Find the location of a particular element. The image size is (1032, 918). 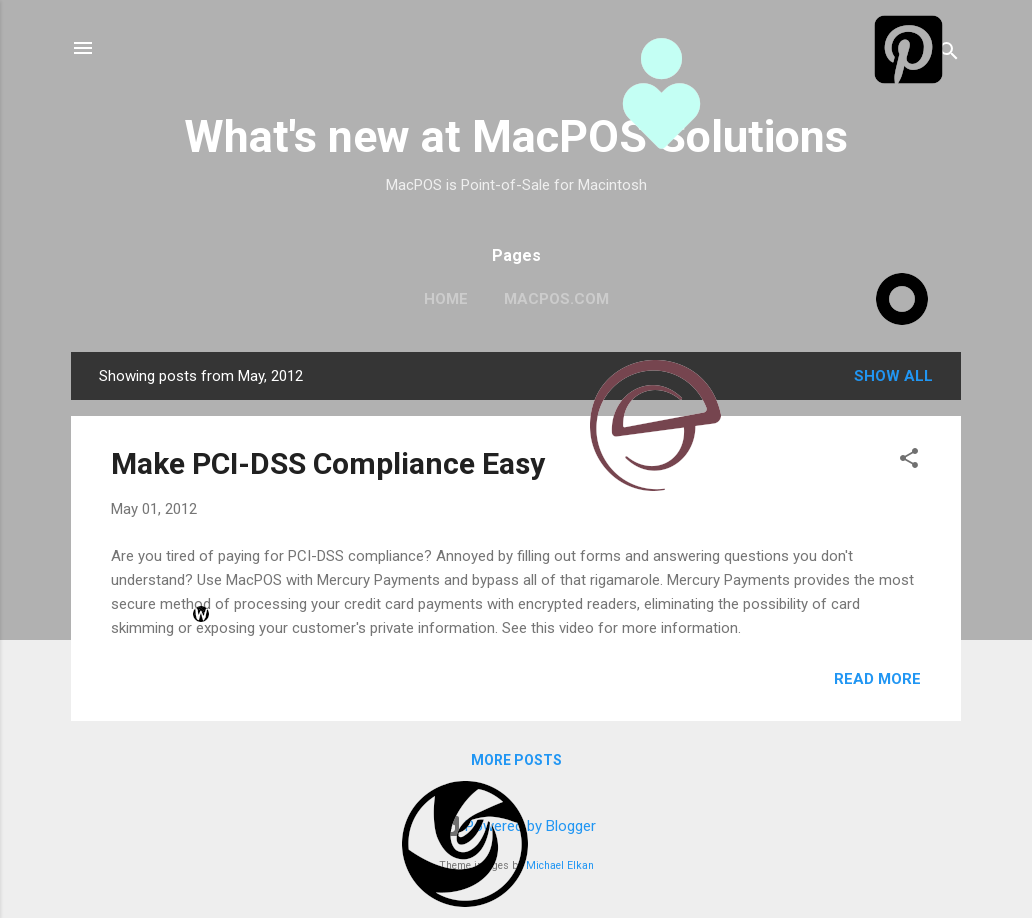

open Pinterest app is located at coordinates (908, 49).